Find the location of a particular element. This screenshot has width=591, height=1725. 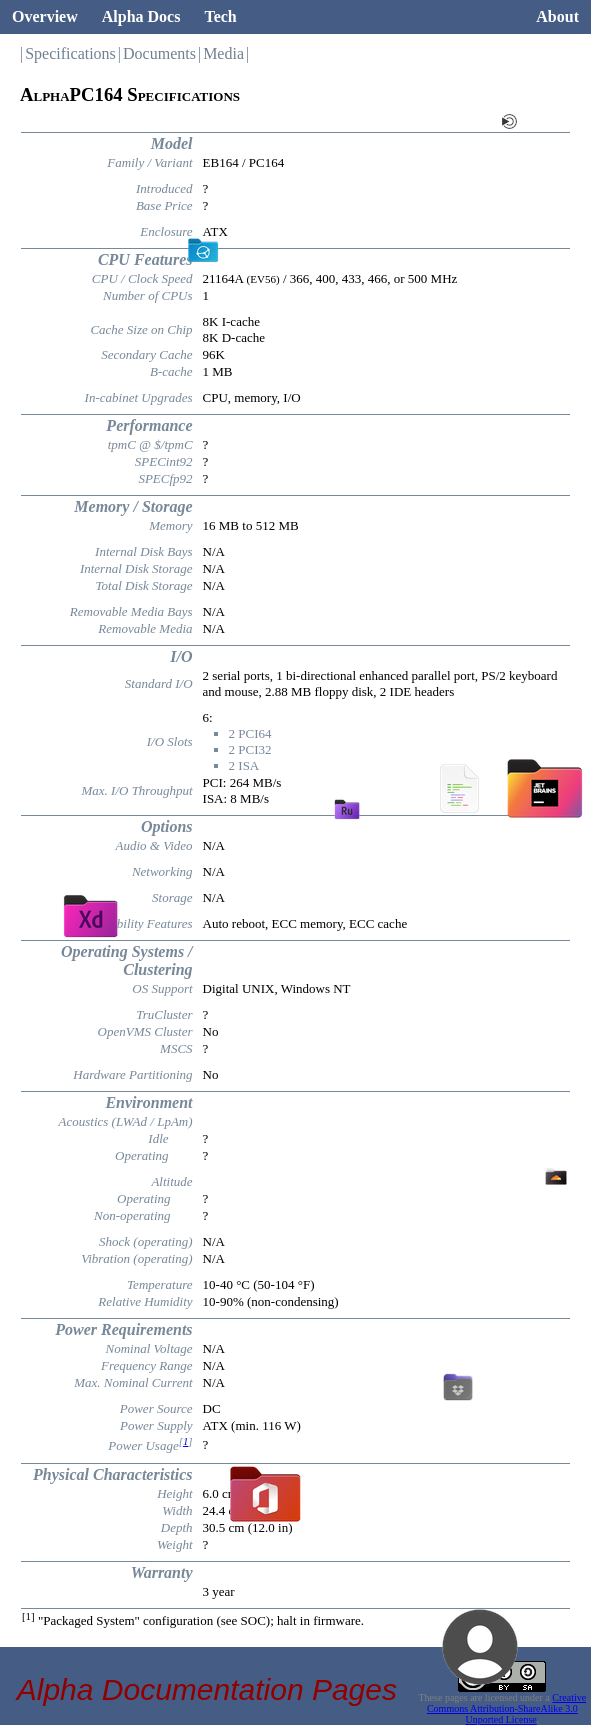

view your user profile is located at coordinates (480, 1647).